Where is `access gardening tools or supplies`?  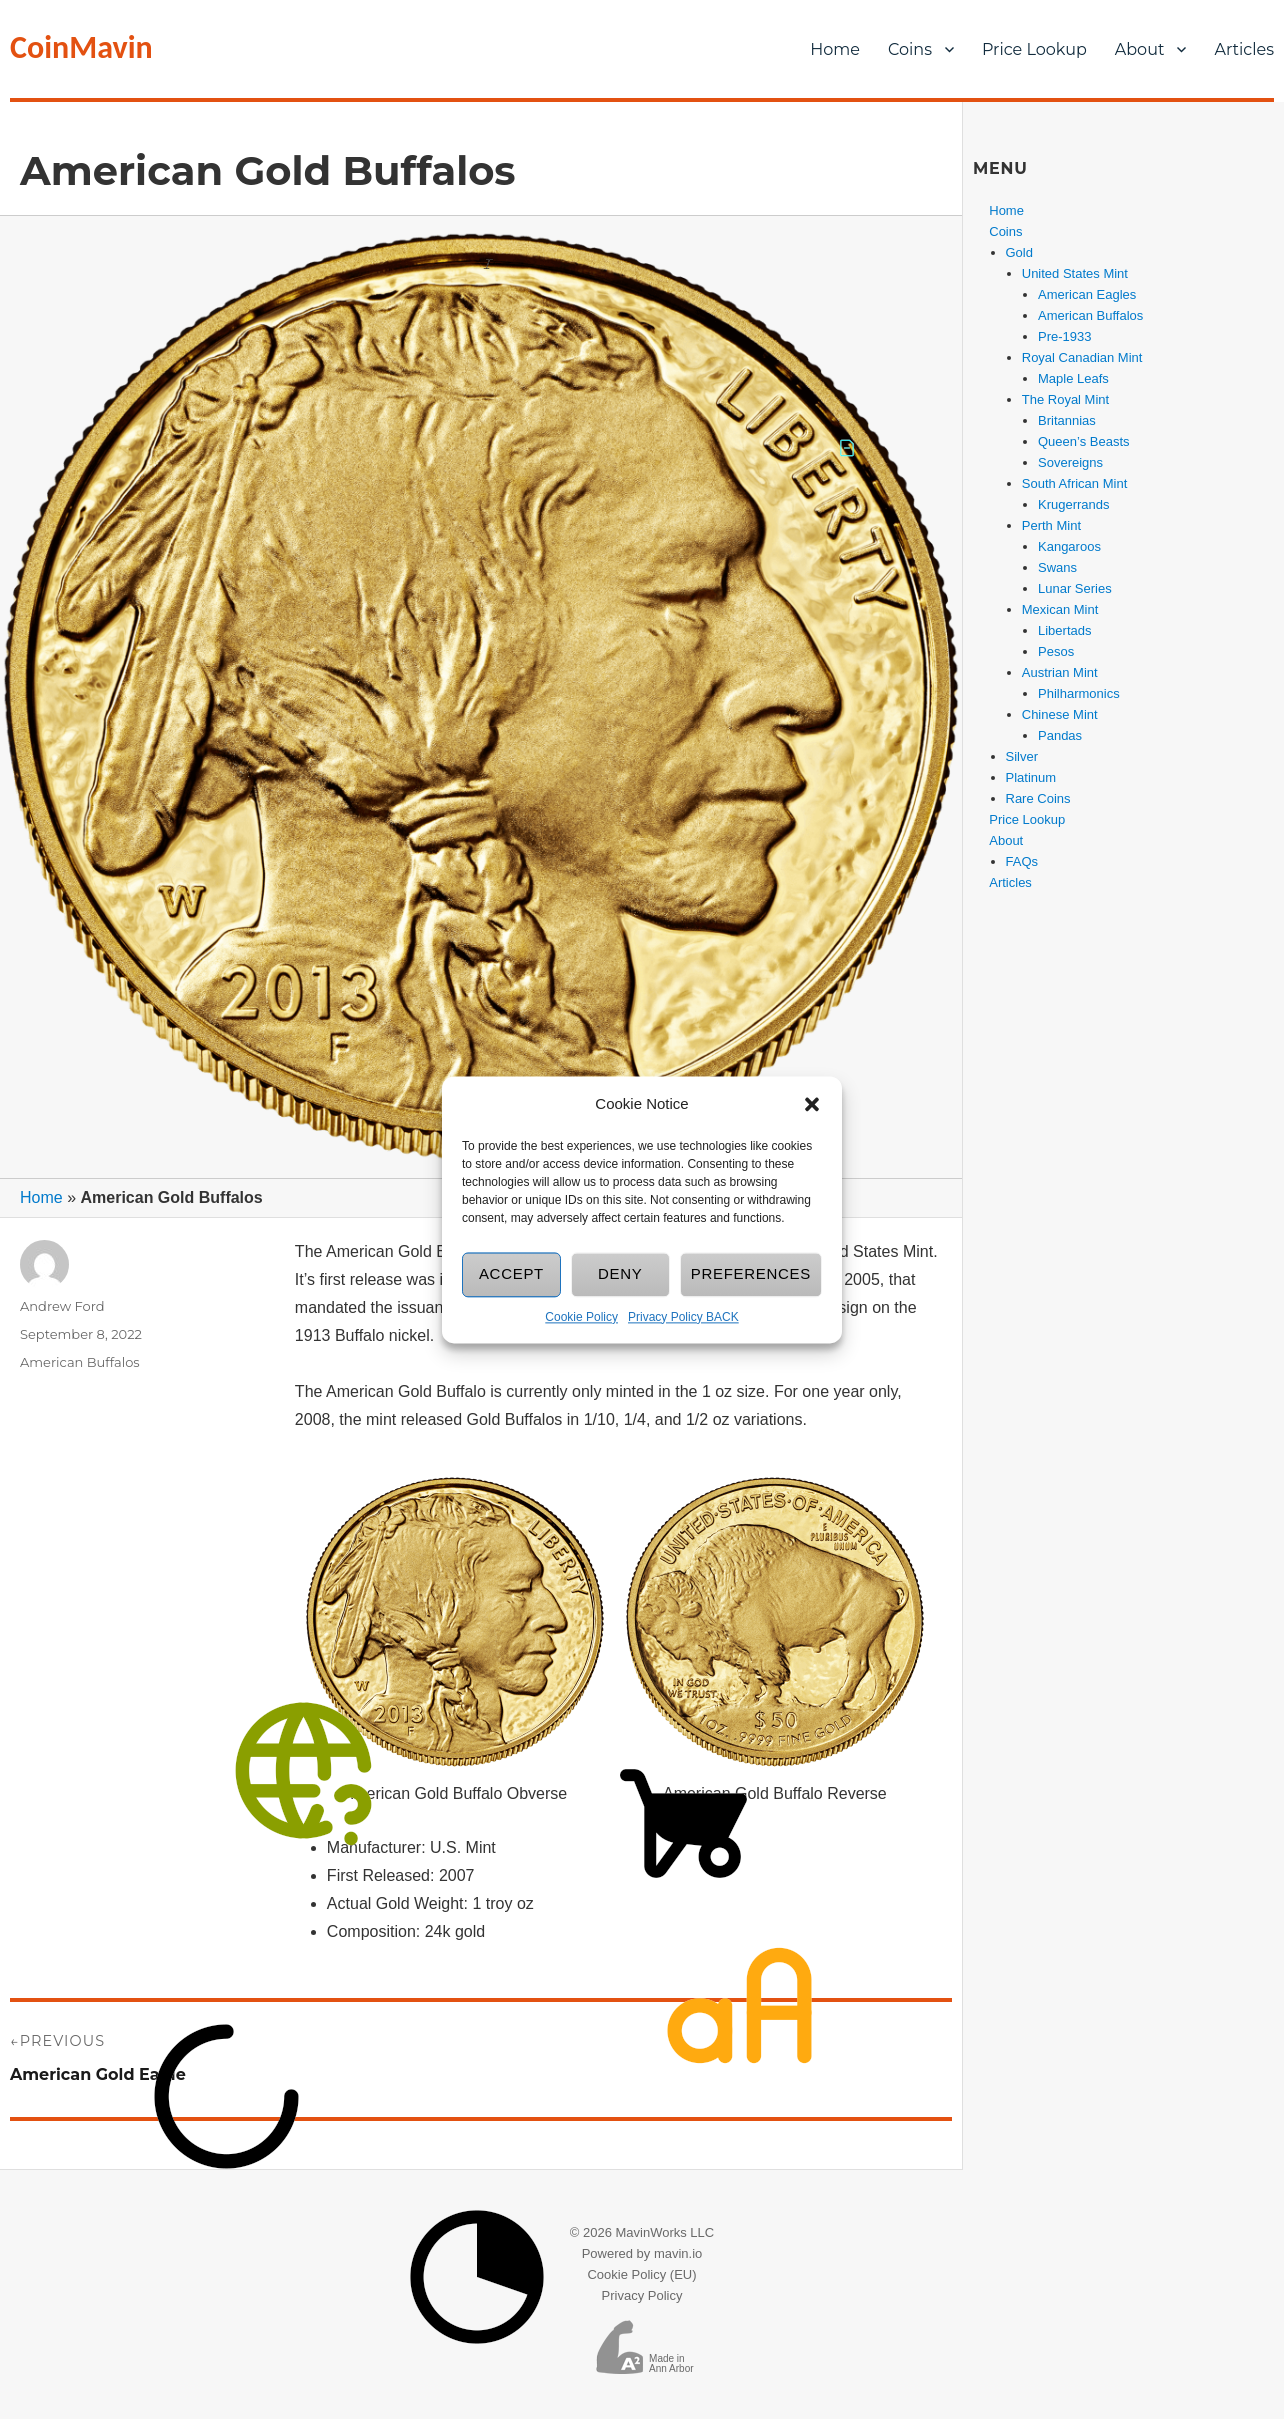 access gardening tools or supplies is located at coordinates (686, 1823).